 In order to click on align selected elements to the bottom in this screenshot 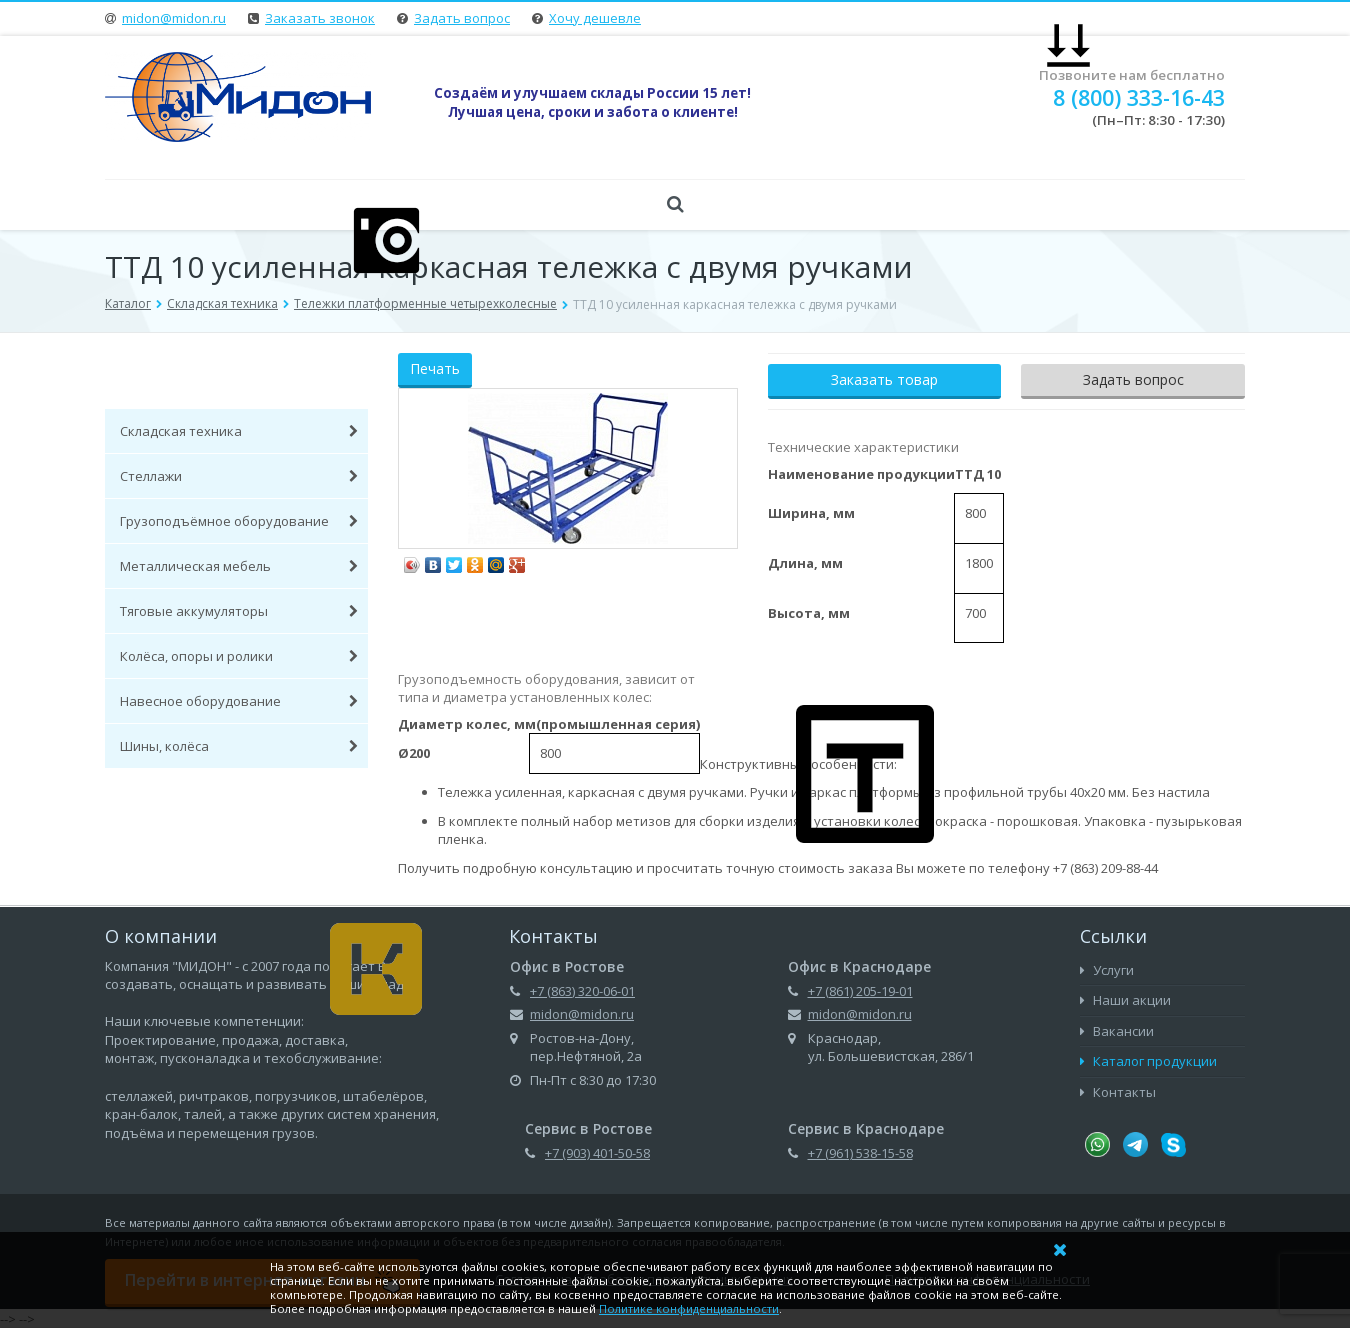, I will do `click(1068, 45)`.